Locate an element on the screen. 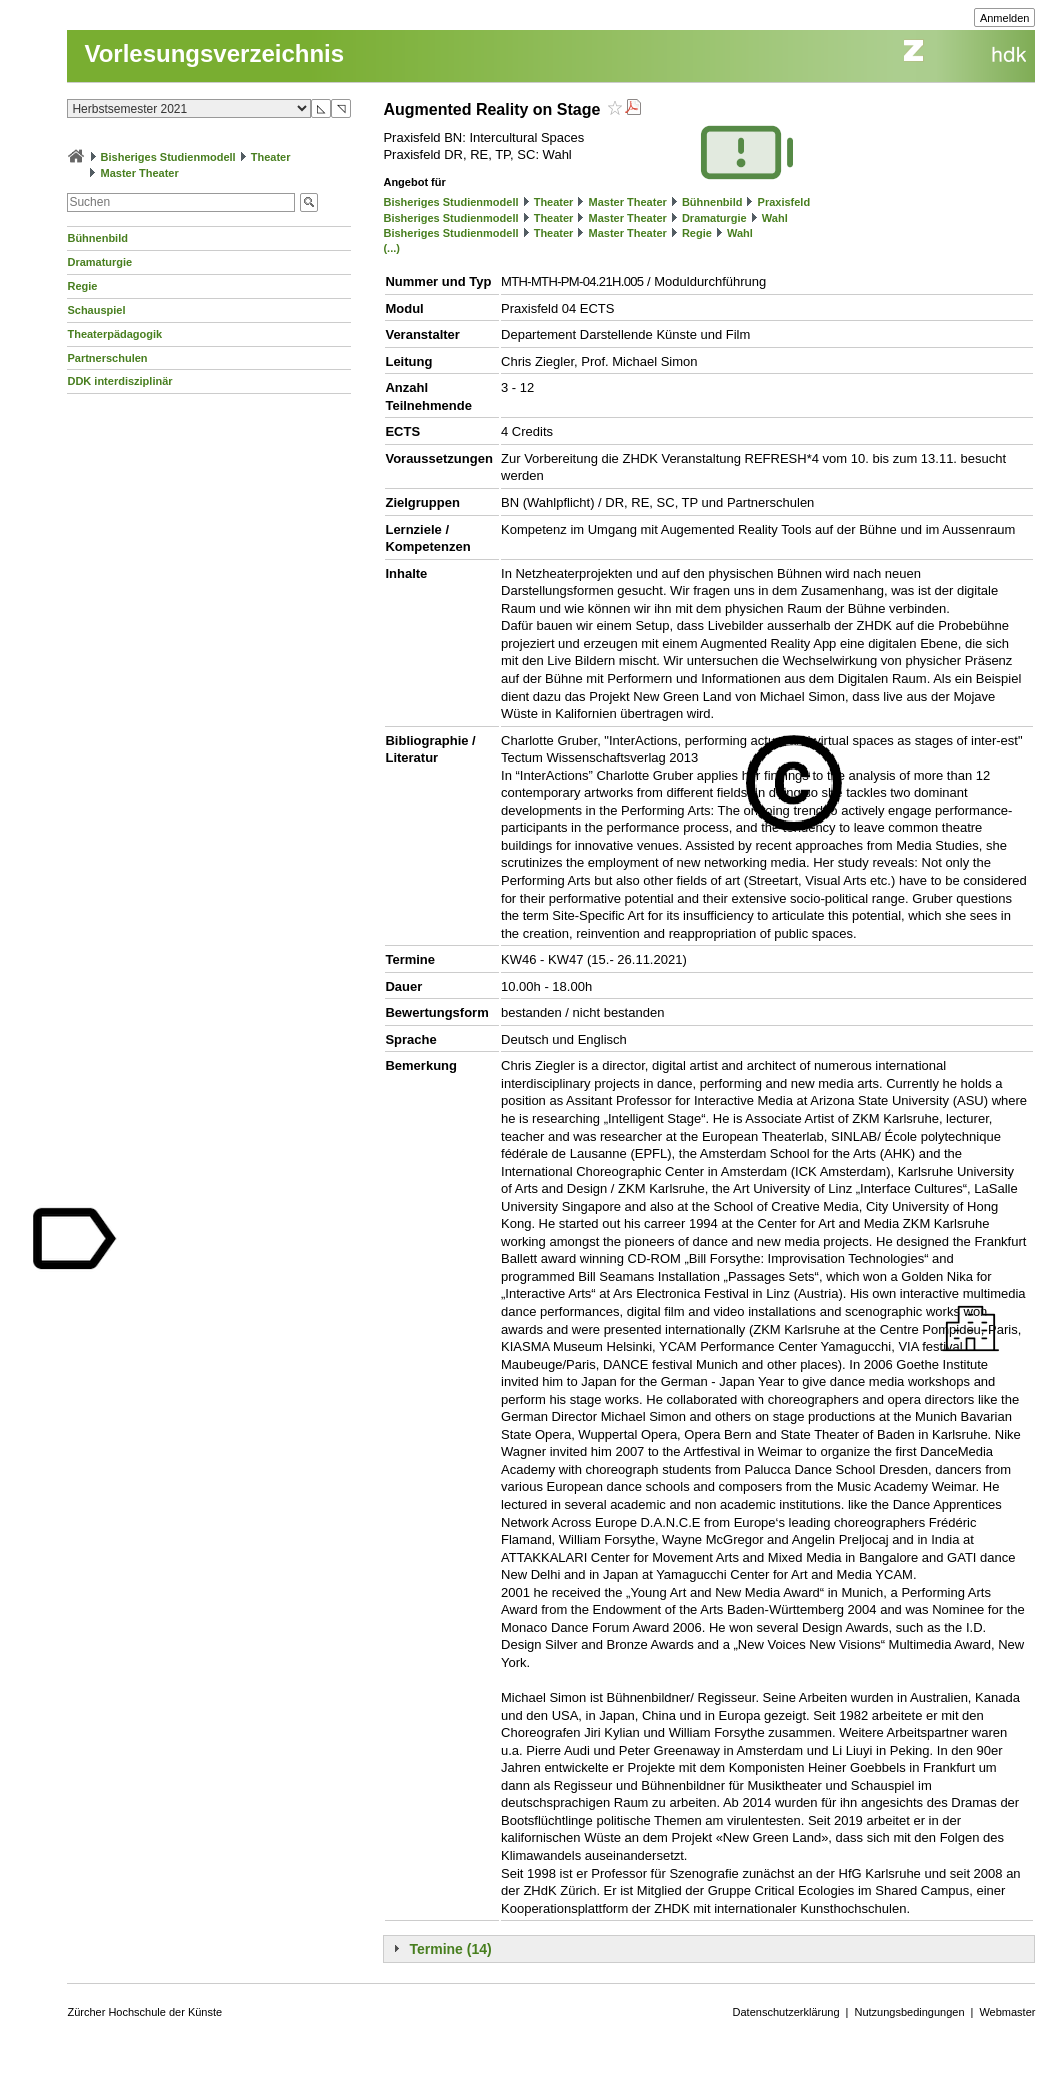 The width and height of the screenshot is (1049, 2089). add a label or tag to an item is located at coordinates (72, 1238).